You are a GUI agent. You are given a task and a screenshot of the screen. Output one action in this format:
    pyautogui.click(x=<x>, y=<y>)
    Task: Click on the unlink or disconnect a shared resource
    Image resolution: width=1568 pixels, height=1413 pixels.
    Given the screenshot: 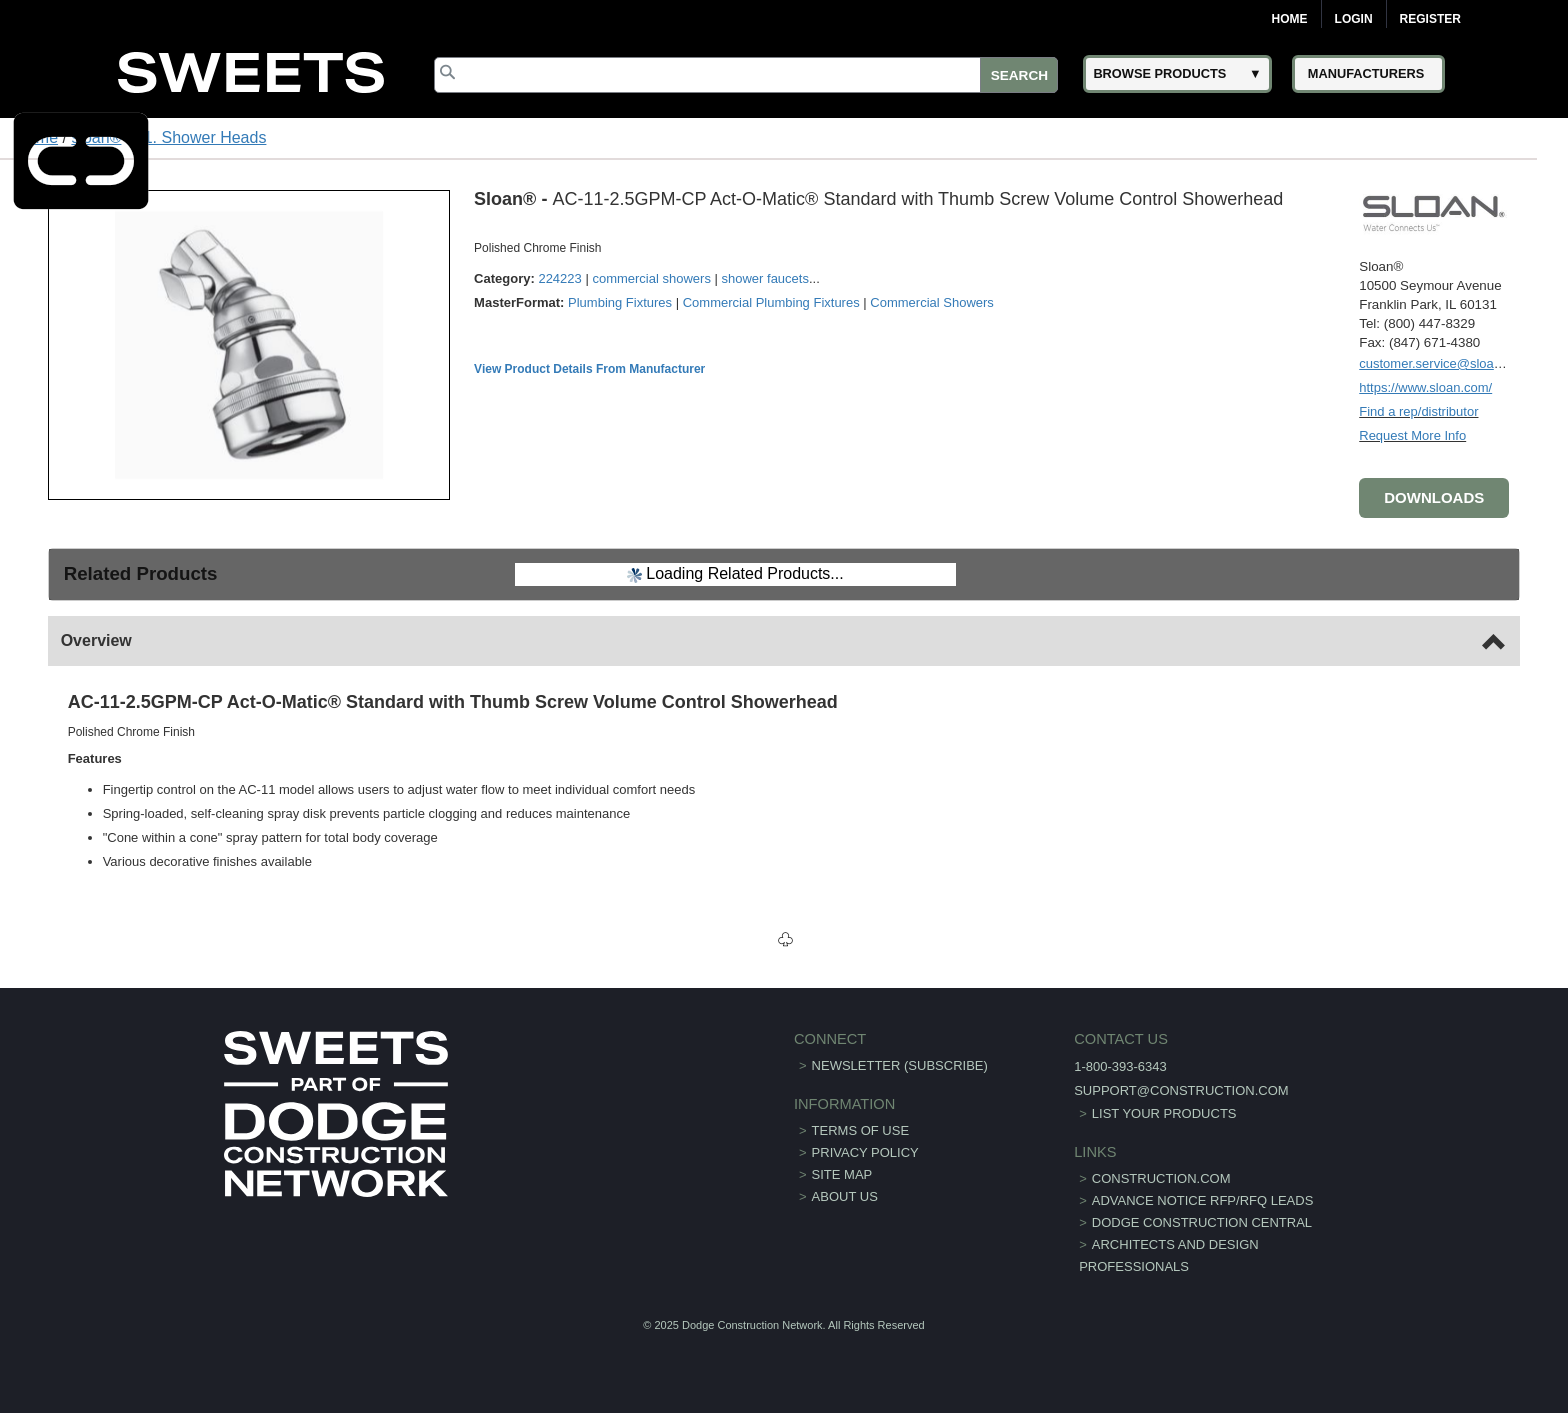 What is the action you would take?
    pyautogui.click(x=81, y=161)
    